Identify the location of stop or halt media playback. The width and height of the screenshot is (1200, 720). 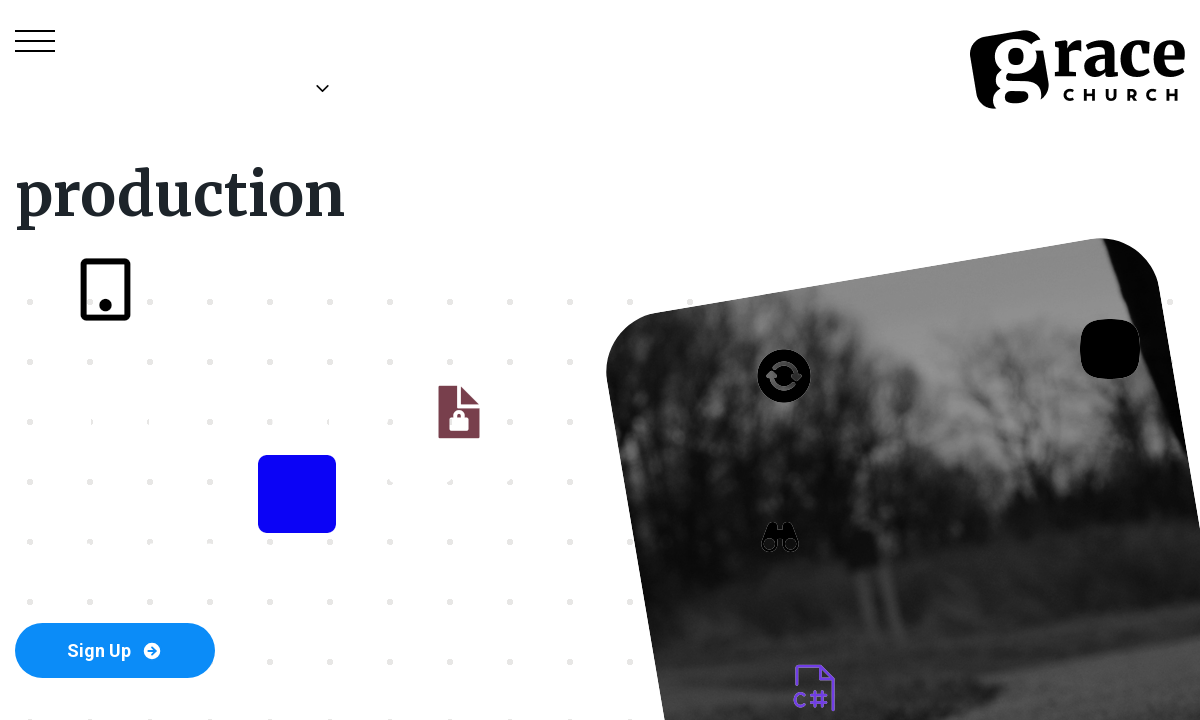
(297, 494).